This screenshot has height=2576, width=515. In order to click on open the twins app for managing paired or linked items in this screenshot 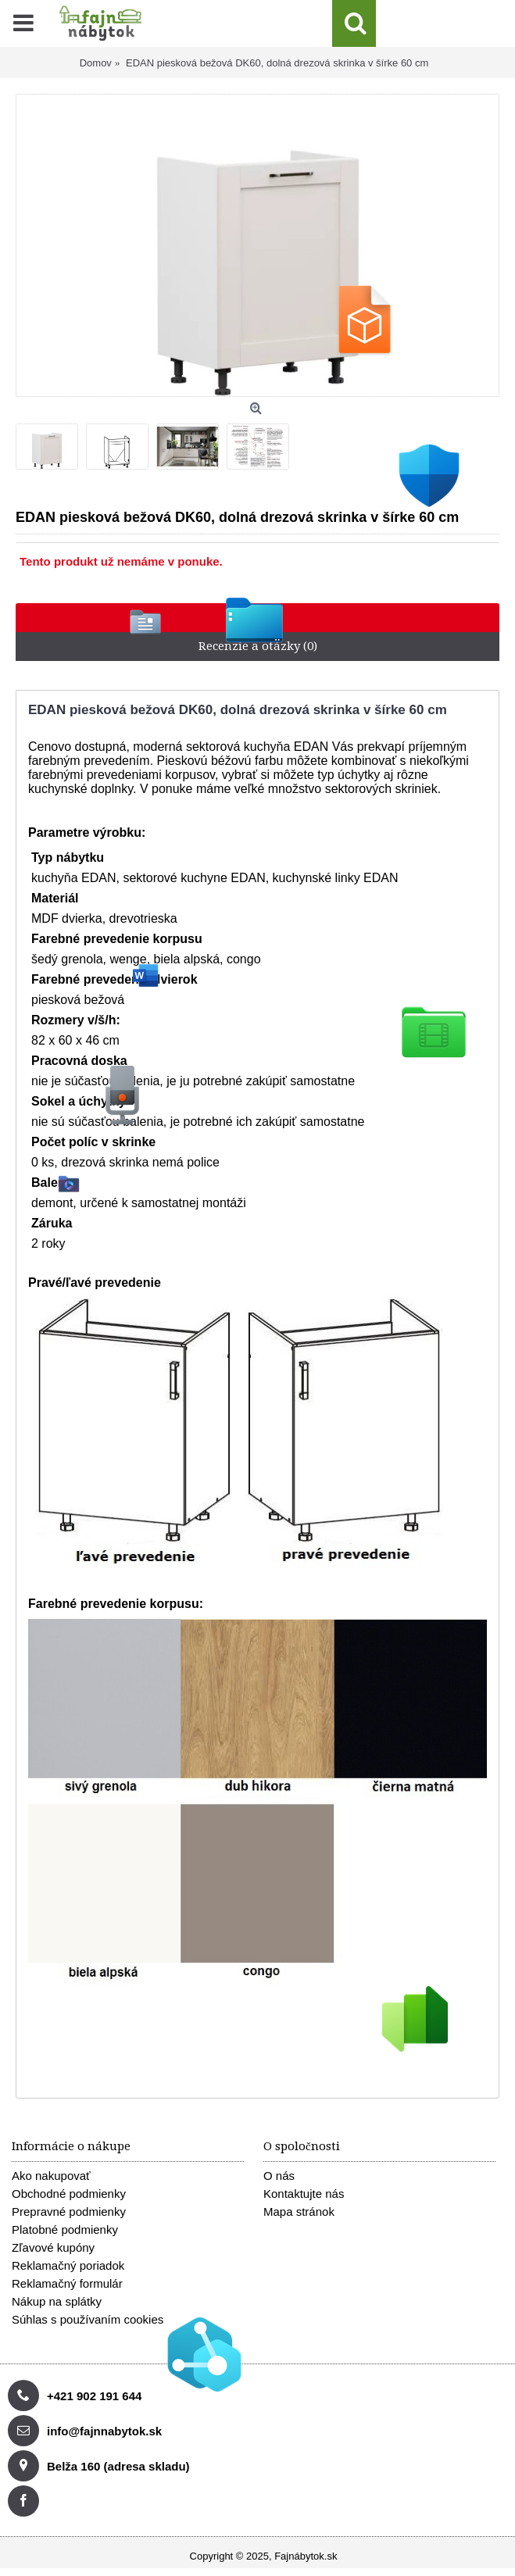, I will do `click(204, 2354)`.